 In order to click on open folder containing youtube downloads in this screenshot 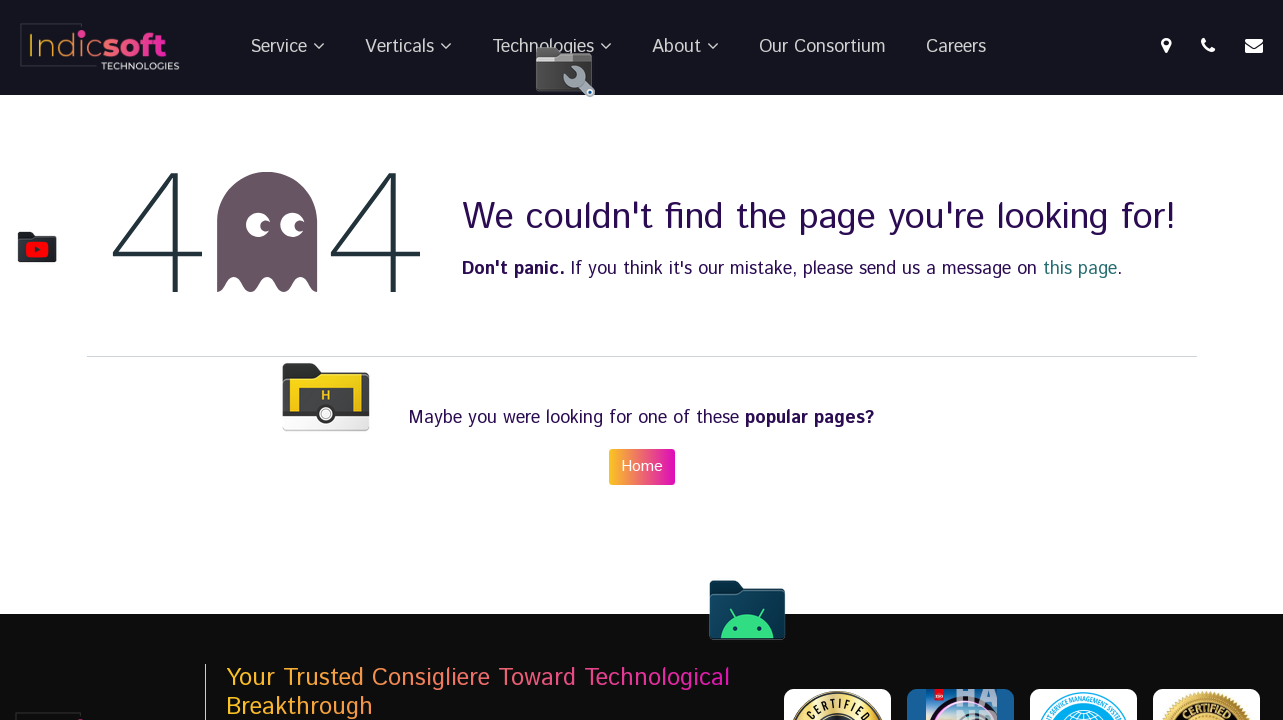, I will do `click(37, 248)`.